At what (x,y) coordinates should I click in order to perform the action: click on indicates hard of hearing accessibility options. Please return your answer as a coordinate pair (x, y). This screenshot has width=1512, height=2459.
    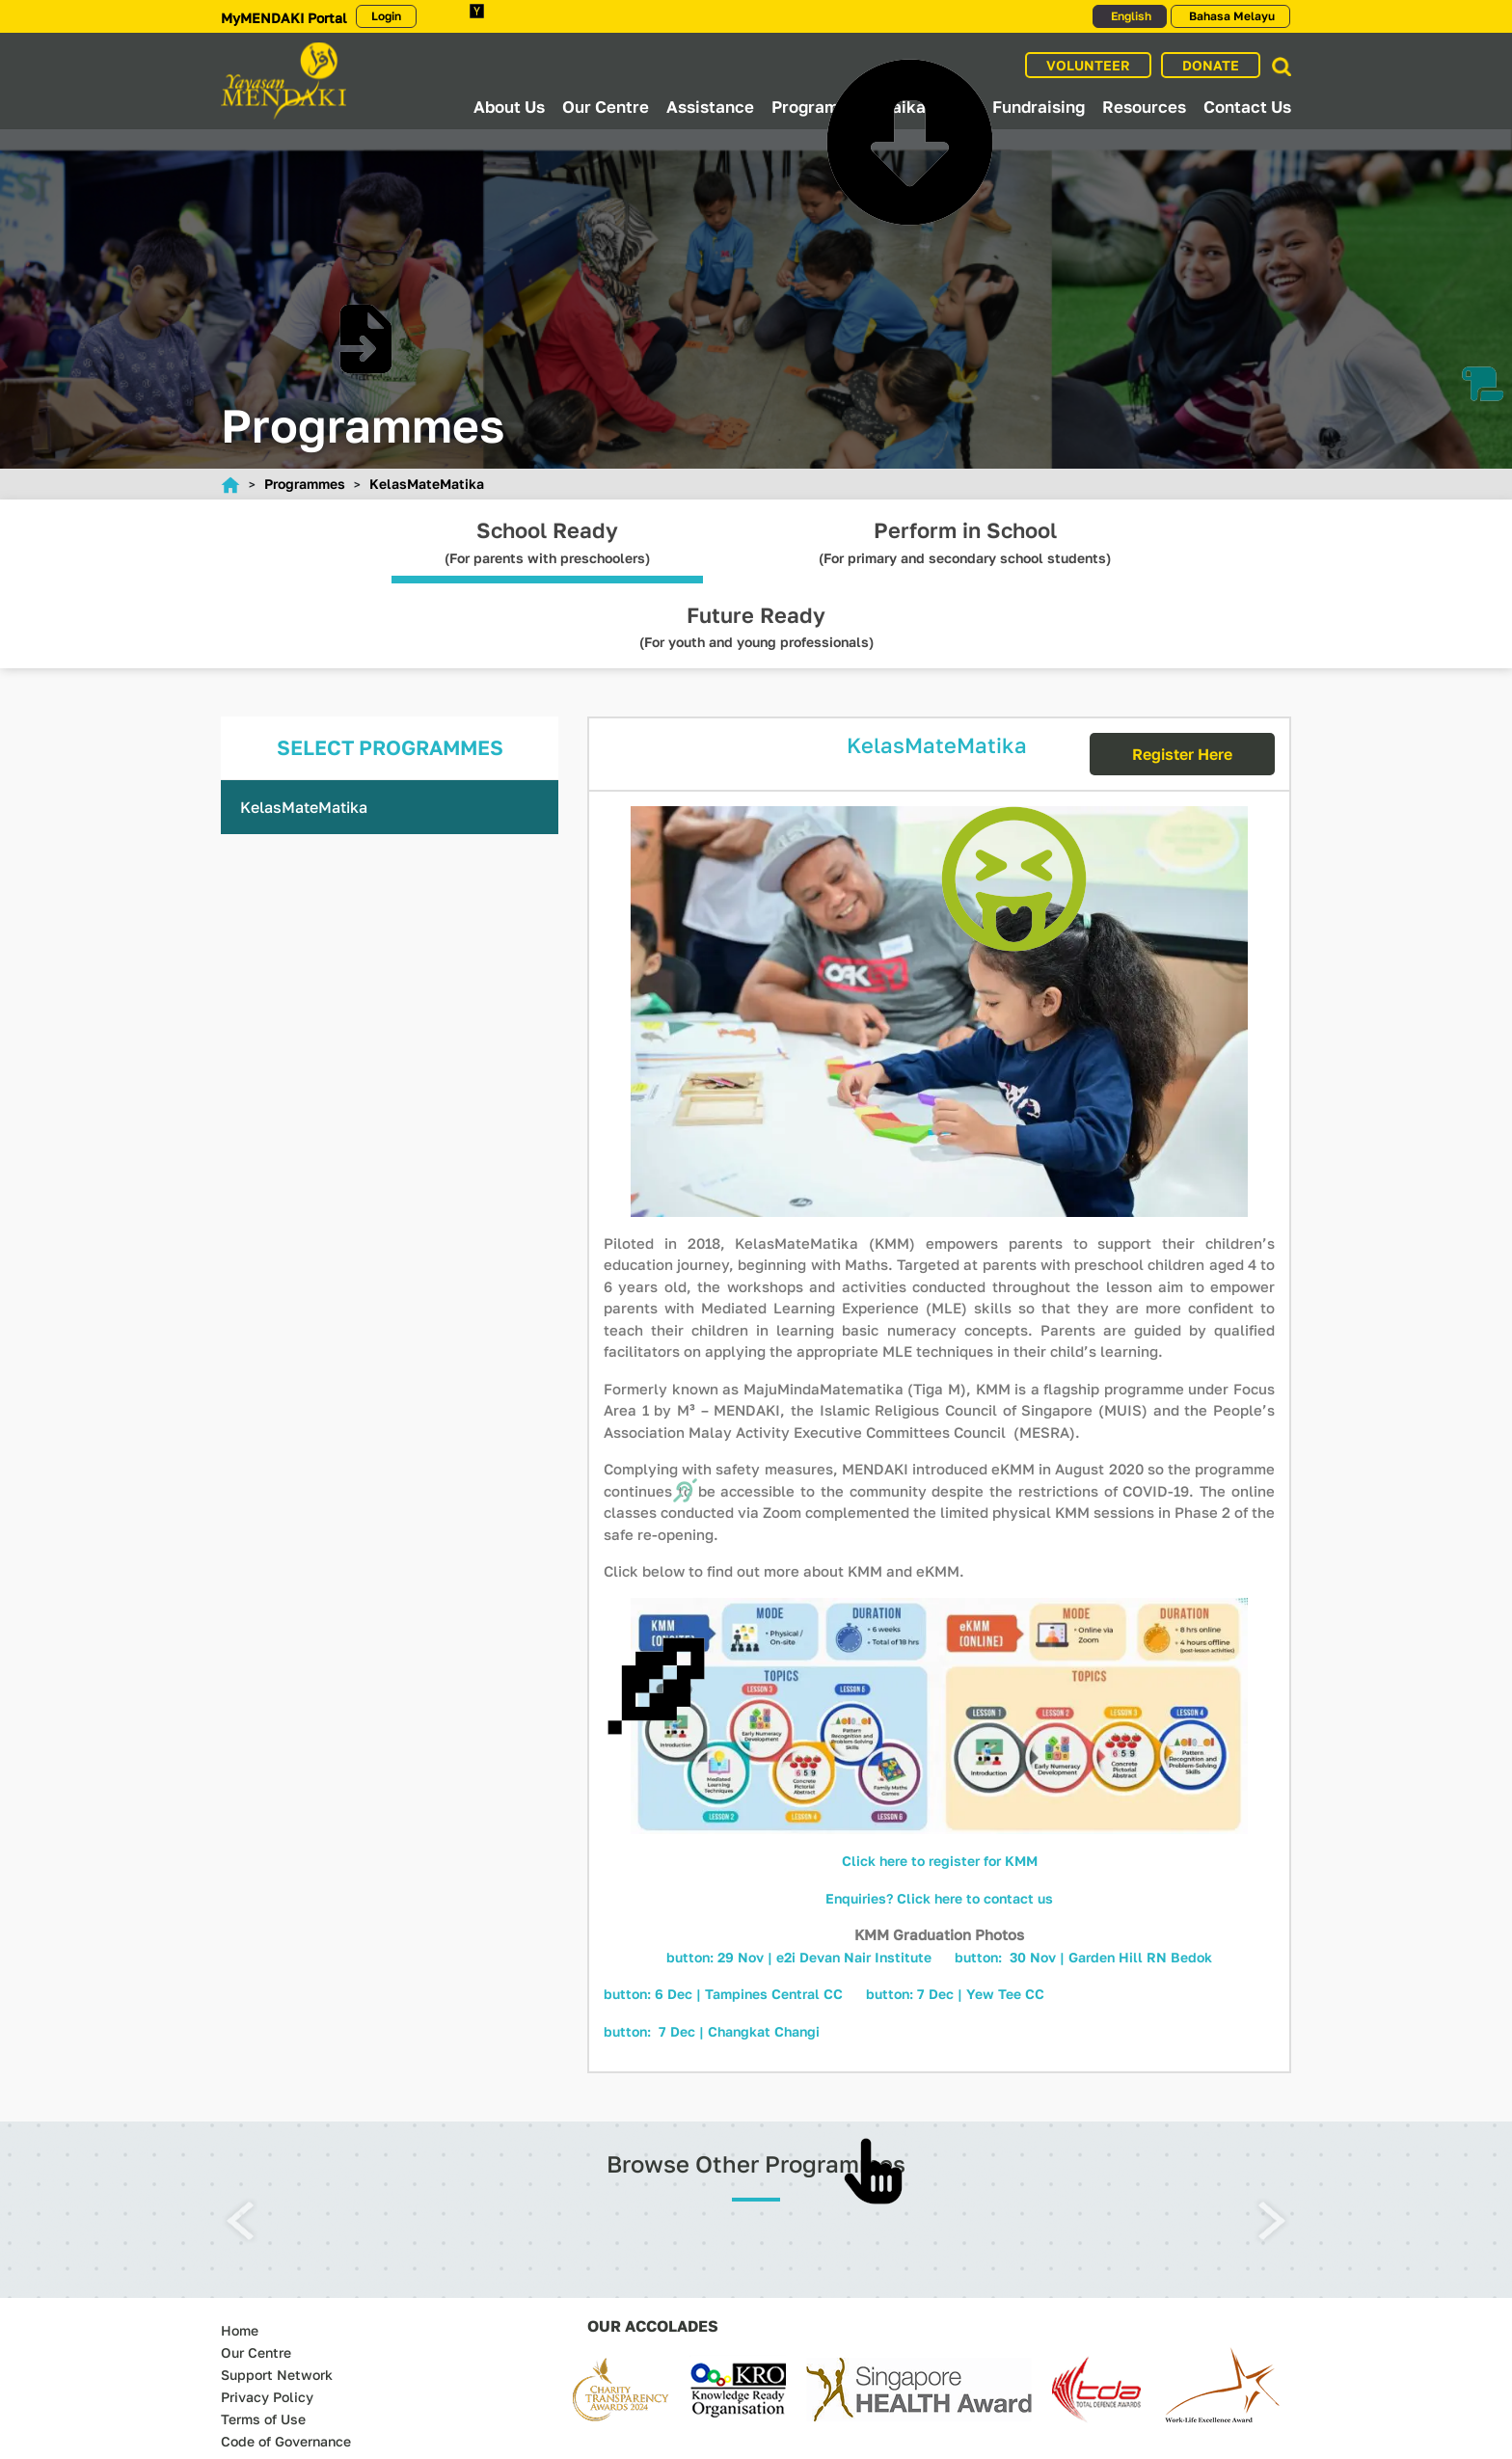
    Looking at the image, I should click on (685, 1490).